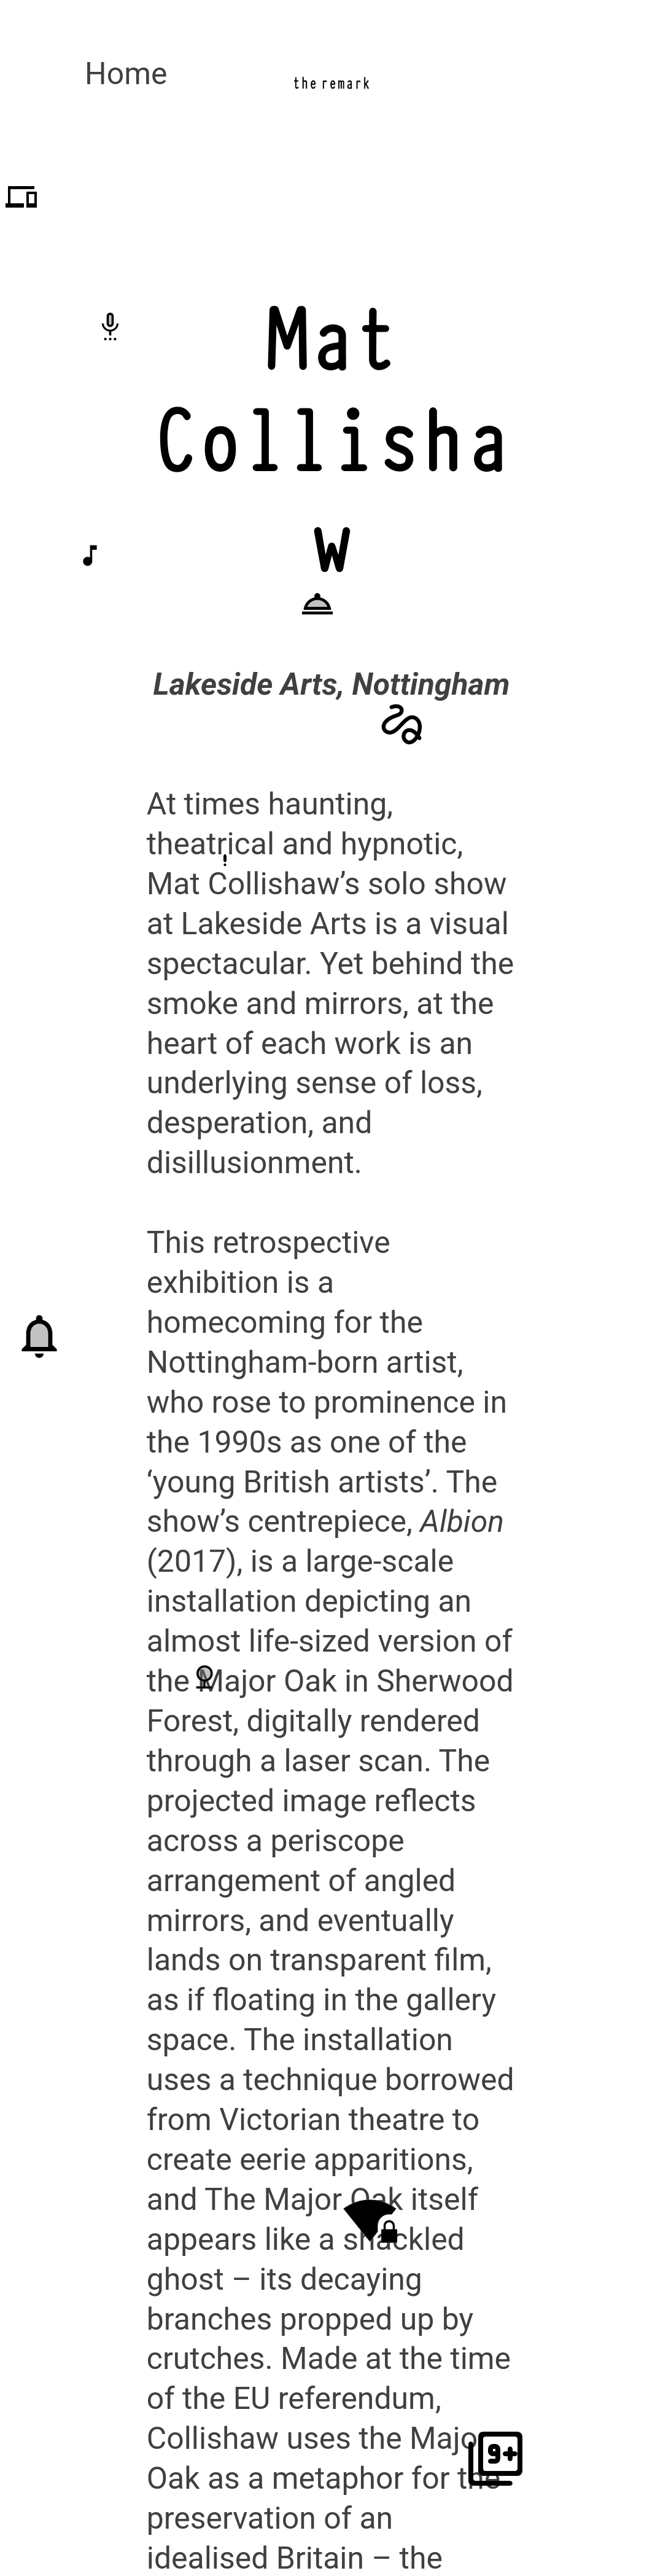  What do you see at coordinates (21, 197) in the screenshot?
I see `connect phone to computer or tablet` at bounding box center [21, 197].